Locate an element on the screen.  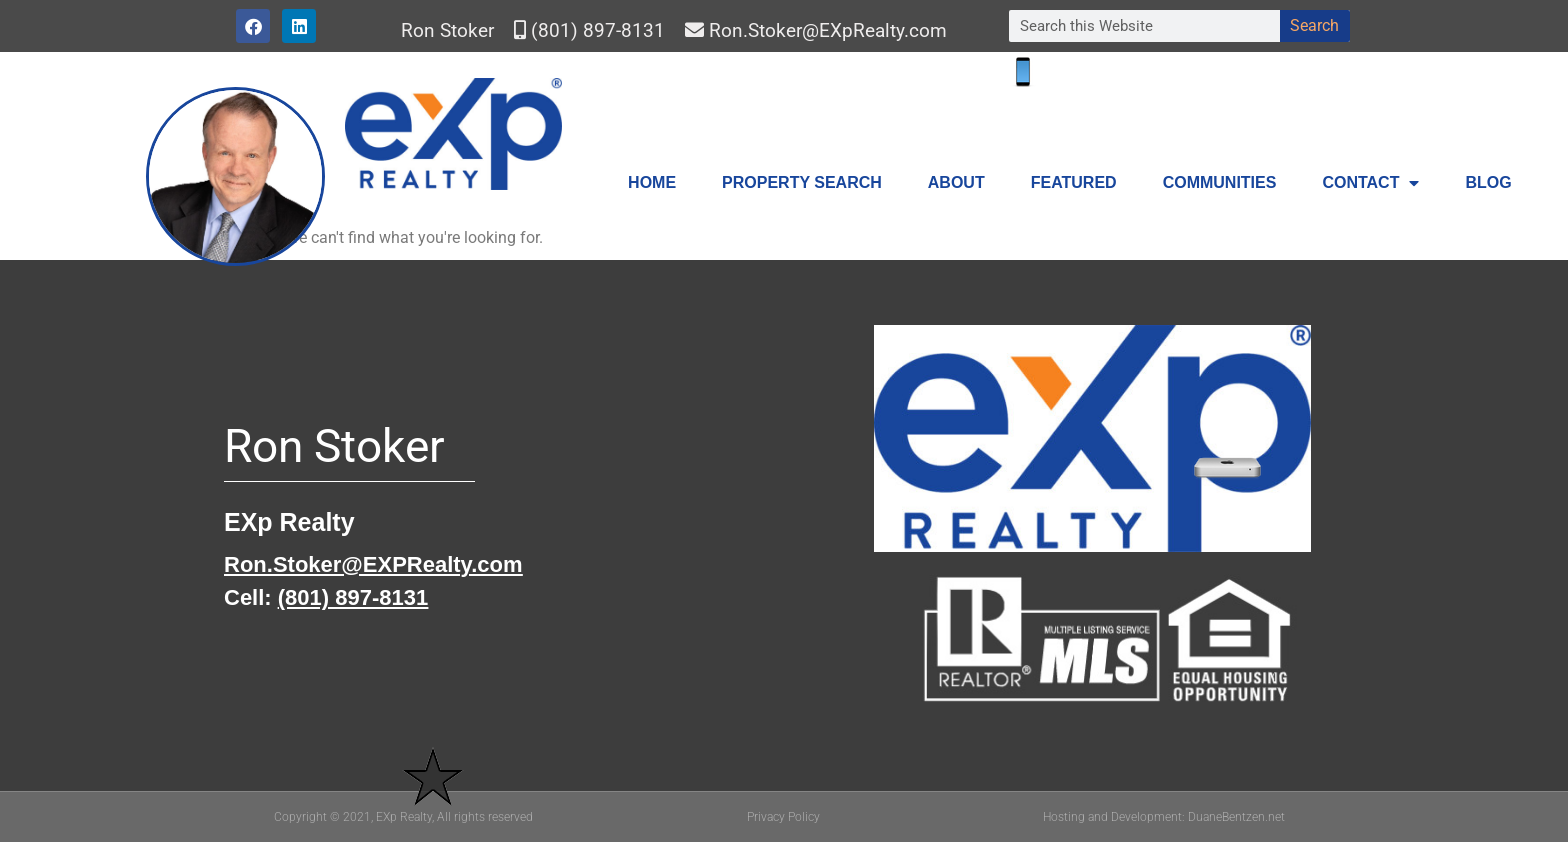
represents a Mac mini device in system settings is located at coordinates (1227, 457).